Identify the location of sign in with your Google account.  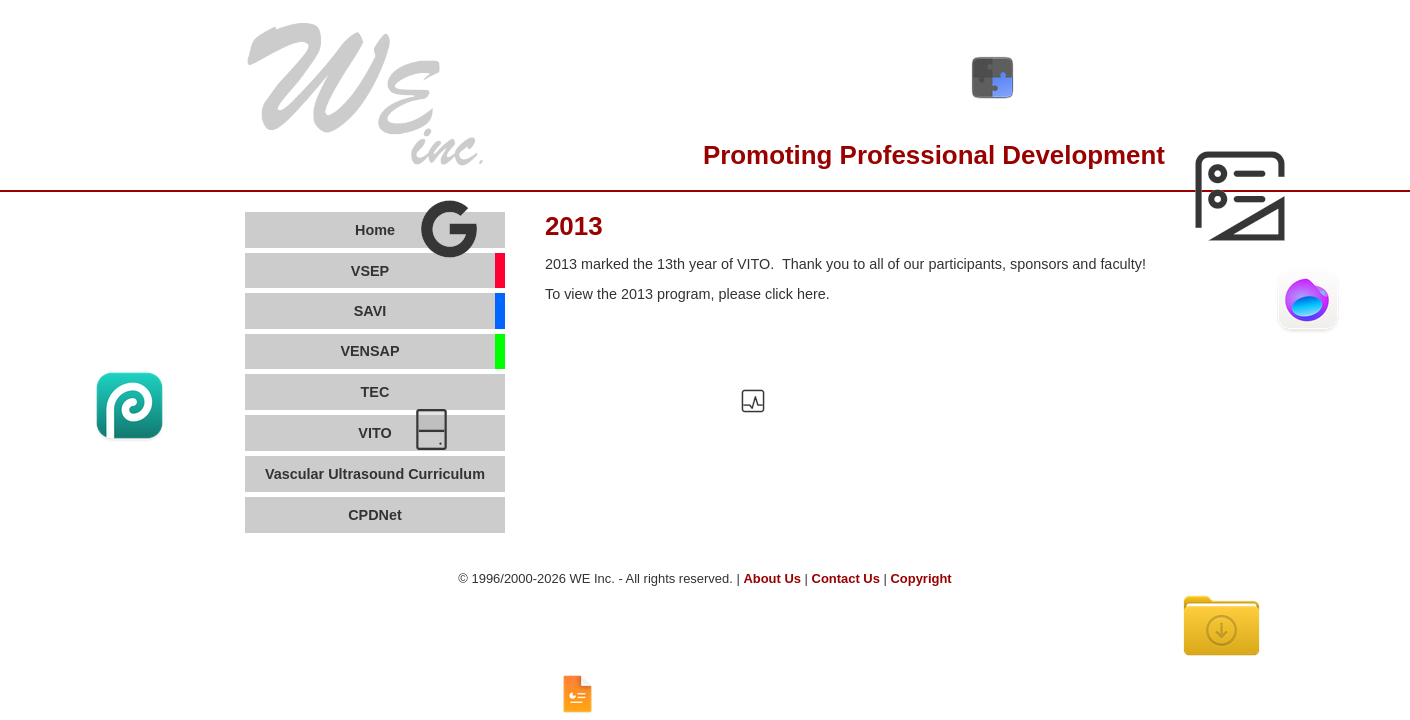
(449, 229).